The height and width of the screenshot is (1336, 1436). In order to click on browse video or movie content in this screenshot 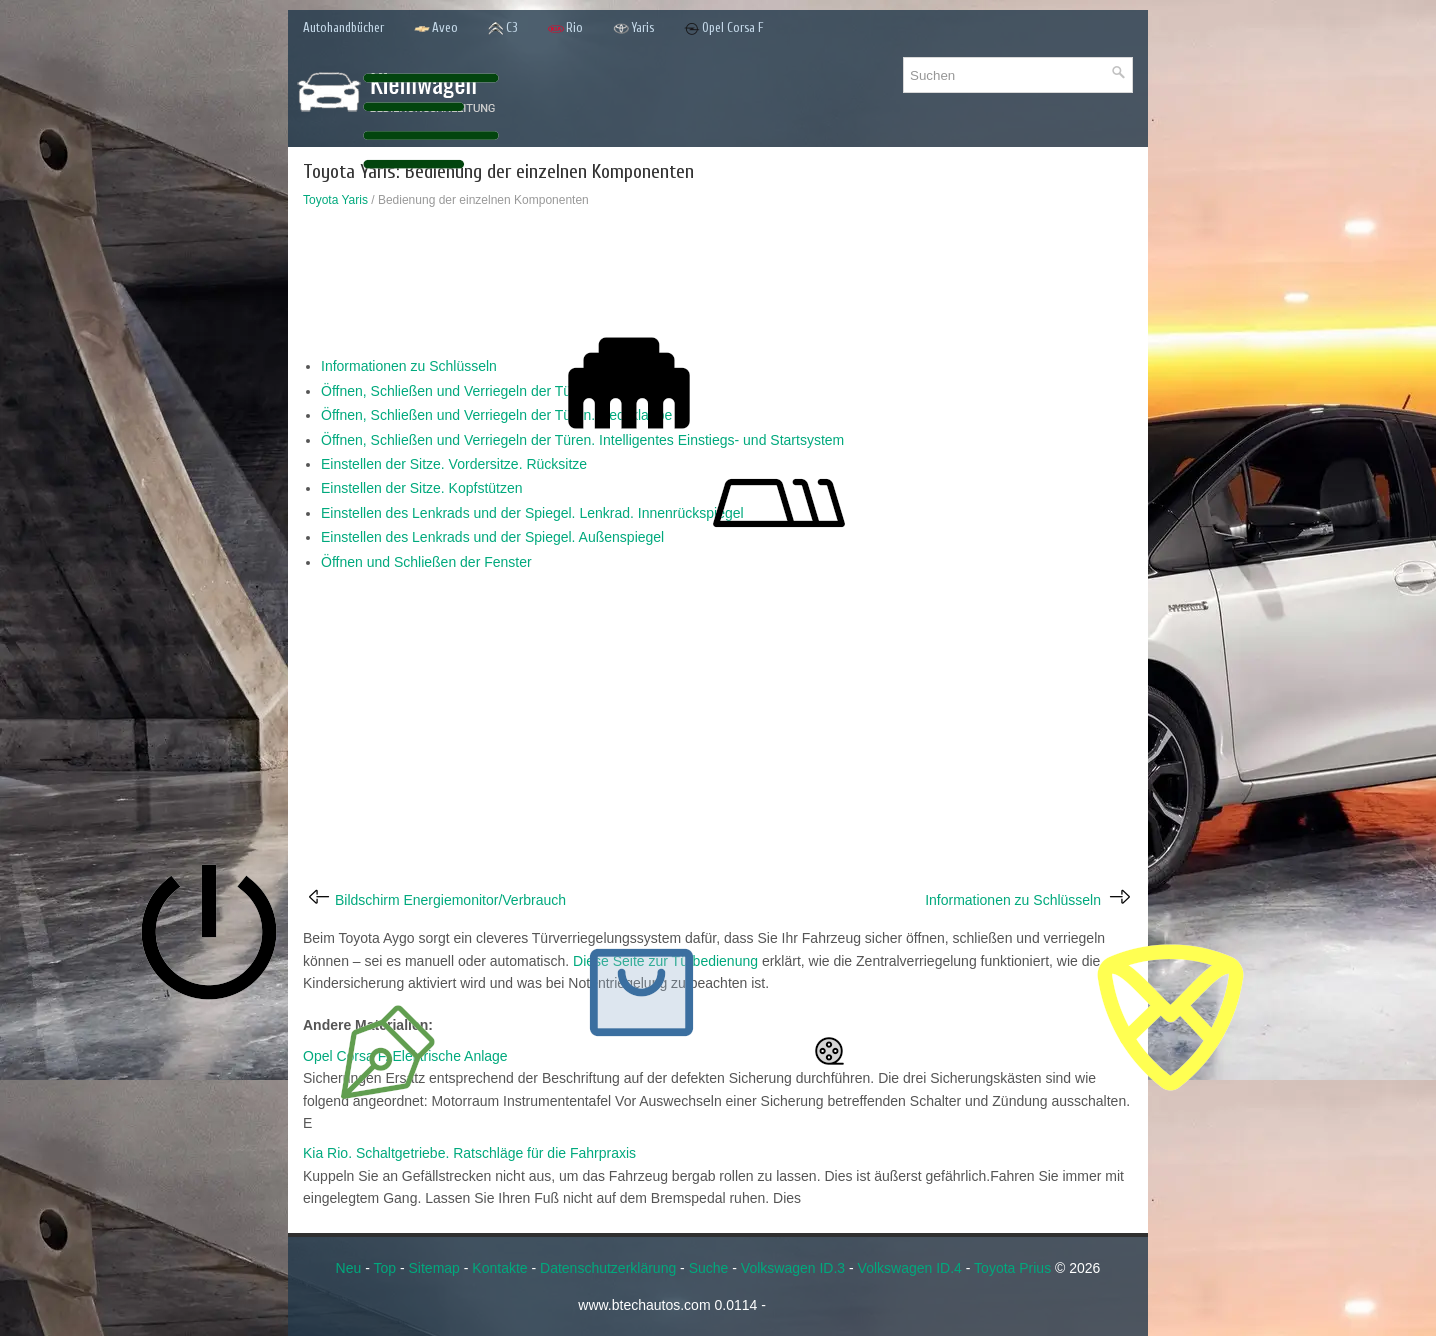, I will do `click(829, 1051)`.